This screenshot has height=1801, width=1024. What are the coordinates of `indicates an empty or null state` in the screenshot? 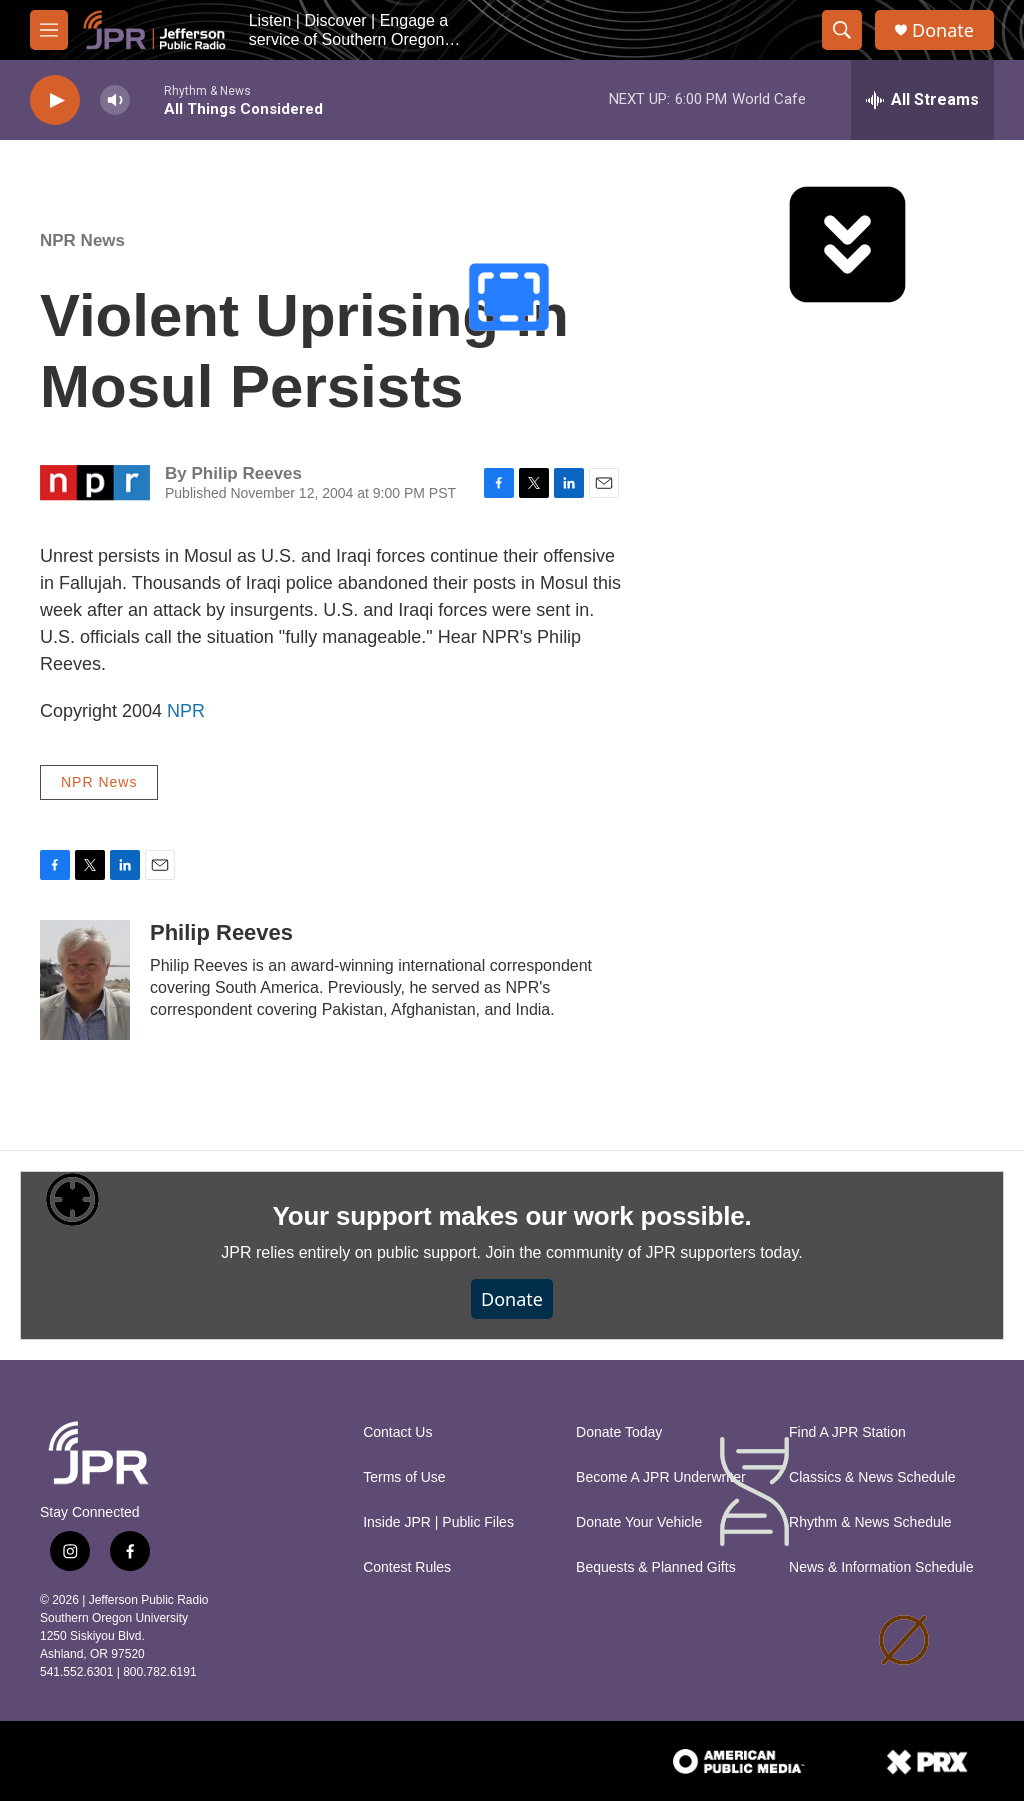 It's located at (904, 1640).